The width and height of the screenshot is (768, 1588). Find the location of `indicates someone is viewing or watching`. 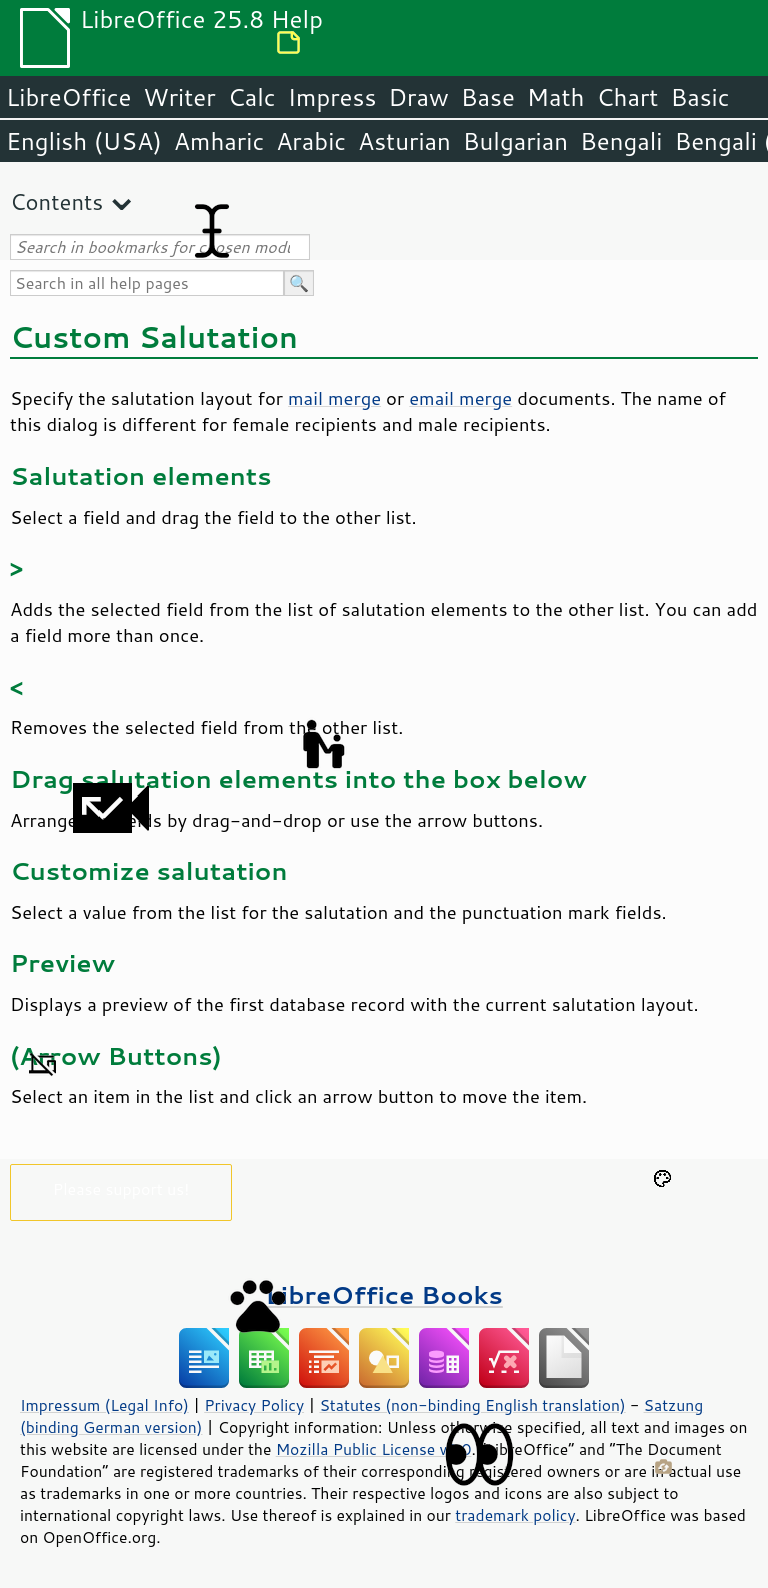

indicates someone is viewing or watching is located at coordinates (479, 1454).